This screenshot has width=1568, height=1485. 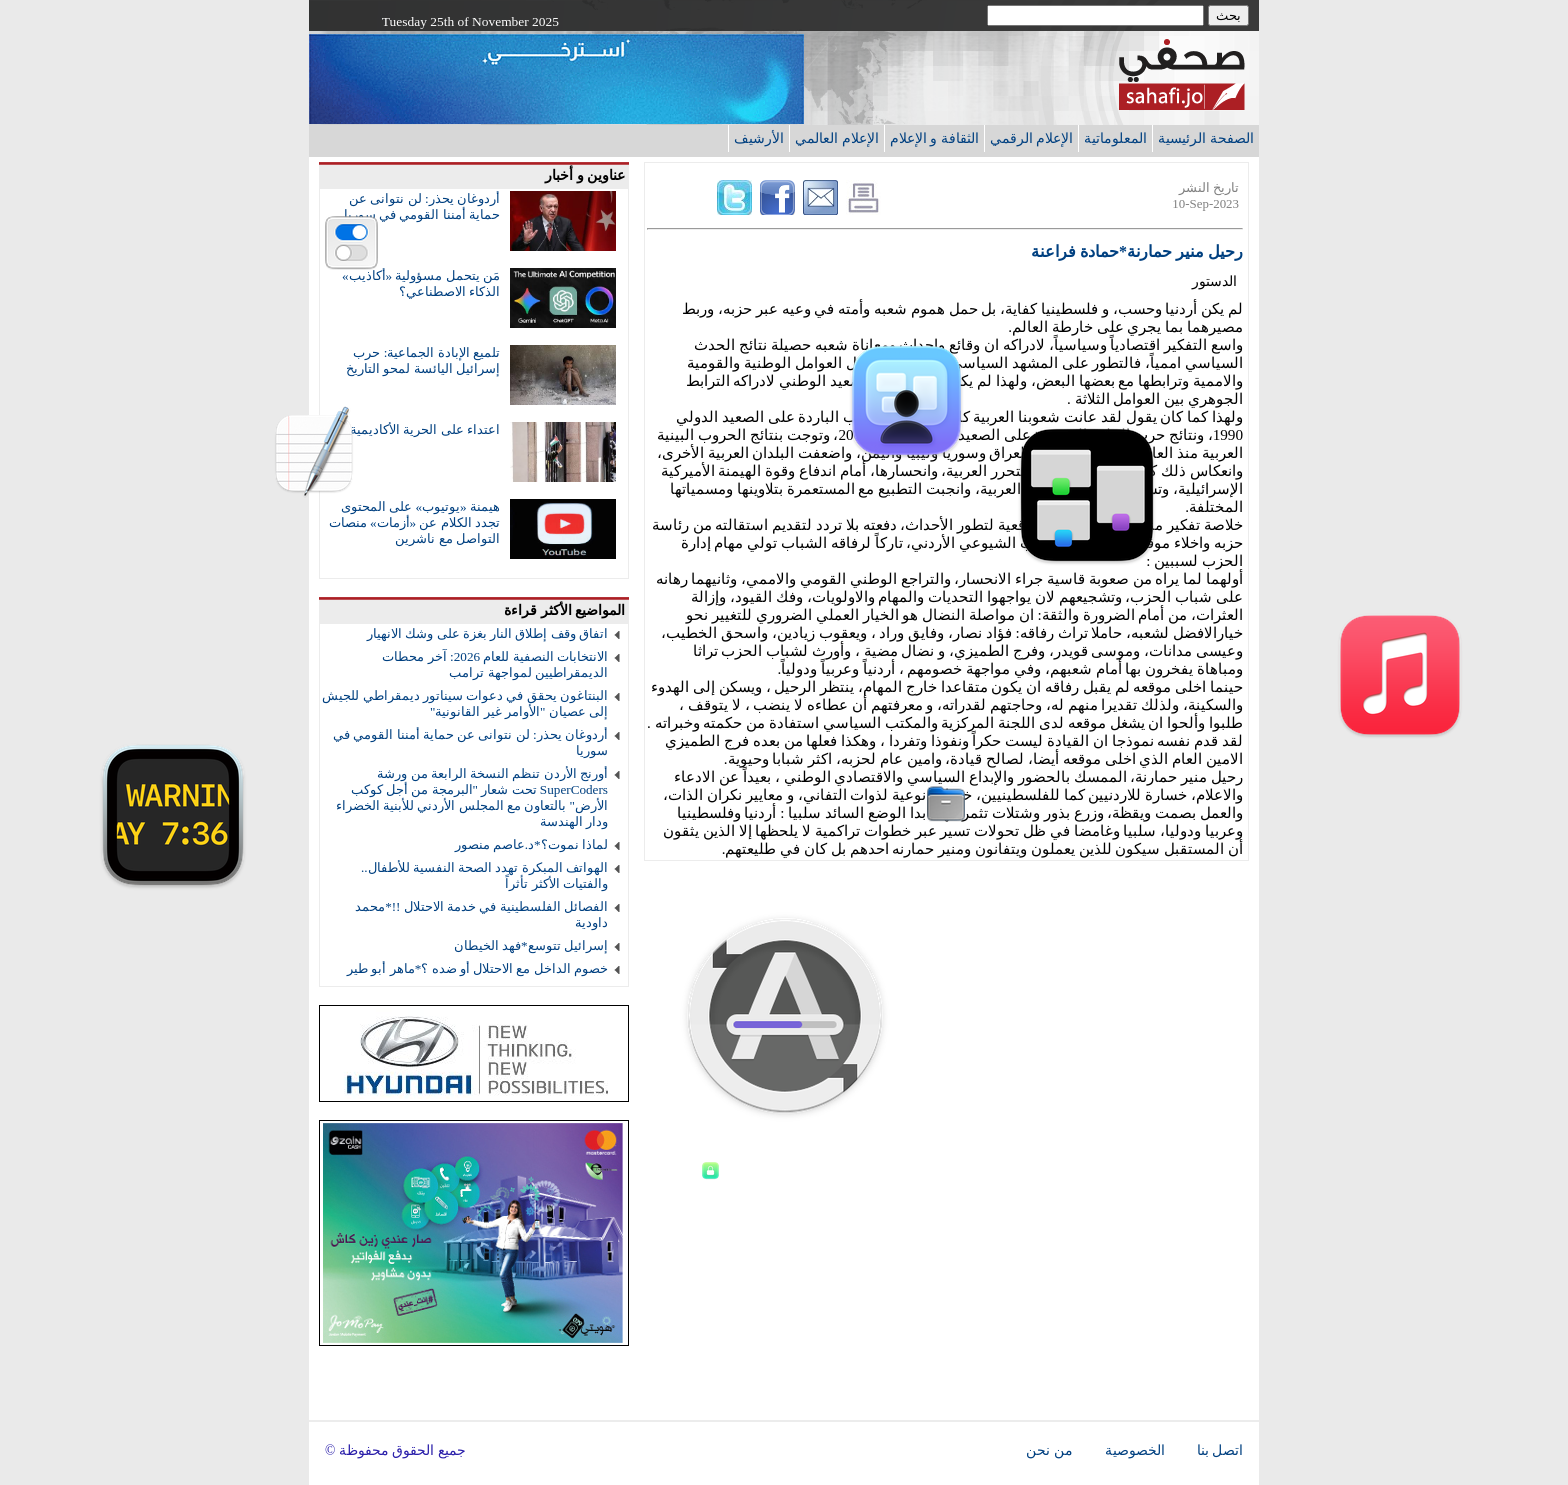 I want to click on lock your screen, so click(x=710, y=1170).